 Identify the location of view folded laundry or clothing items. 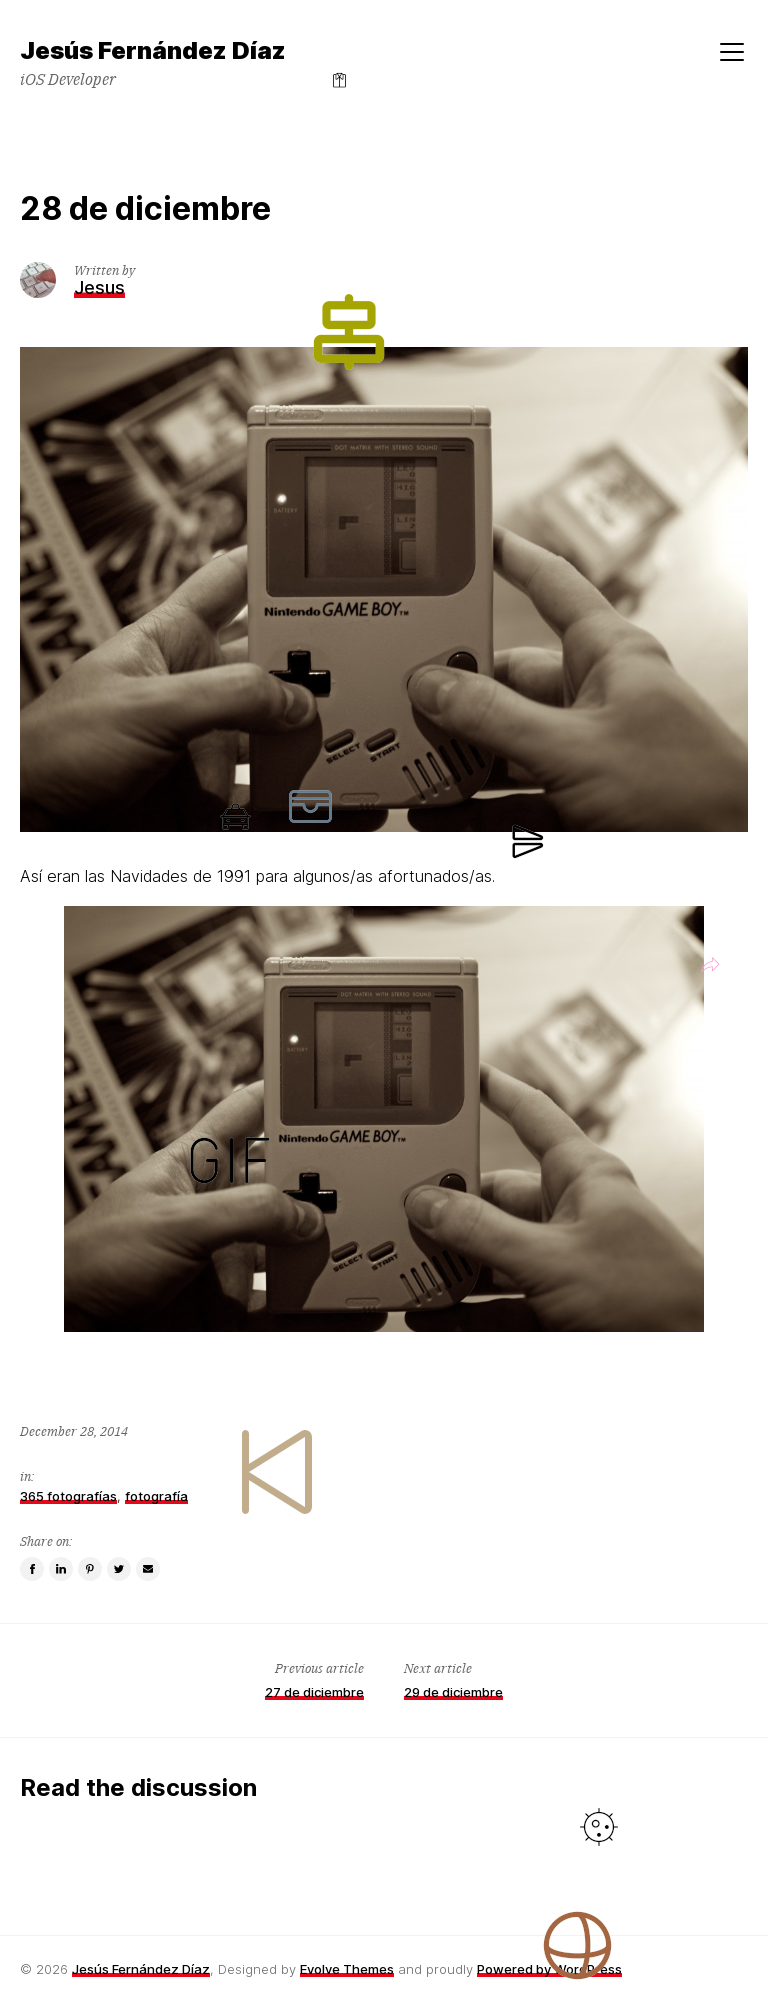
(339, 80).